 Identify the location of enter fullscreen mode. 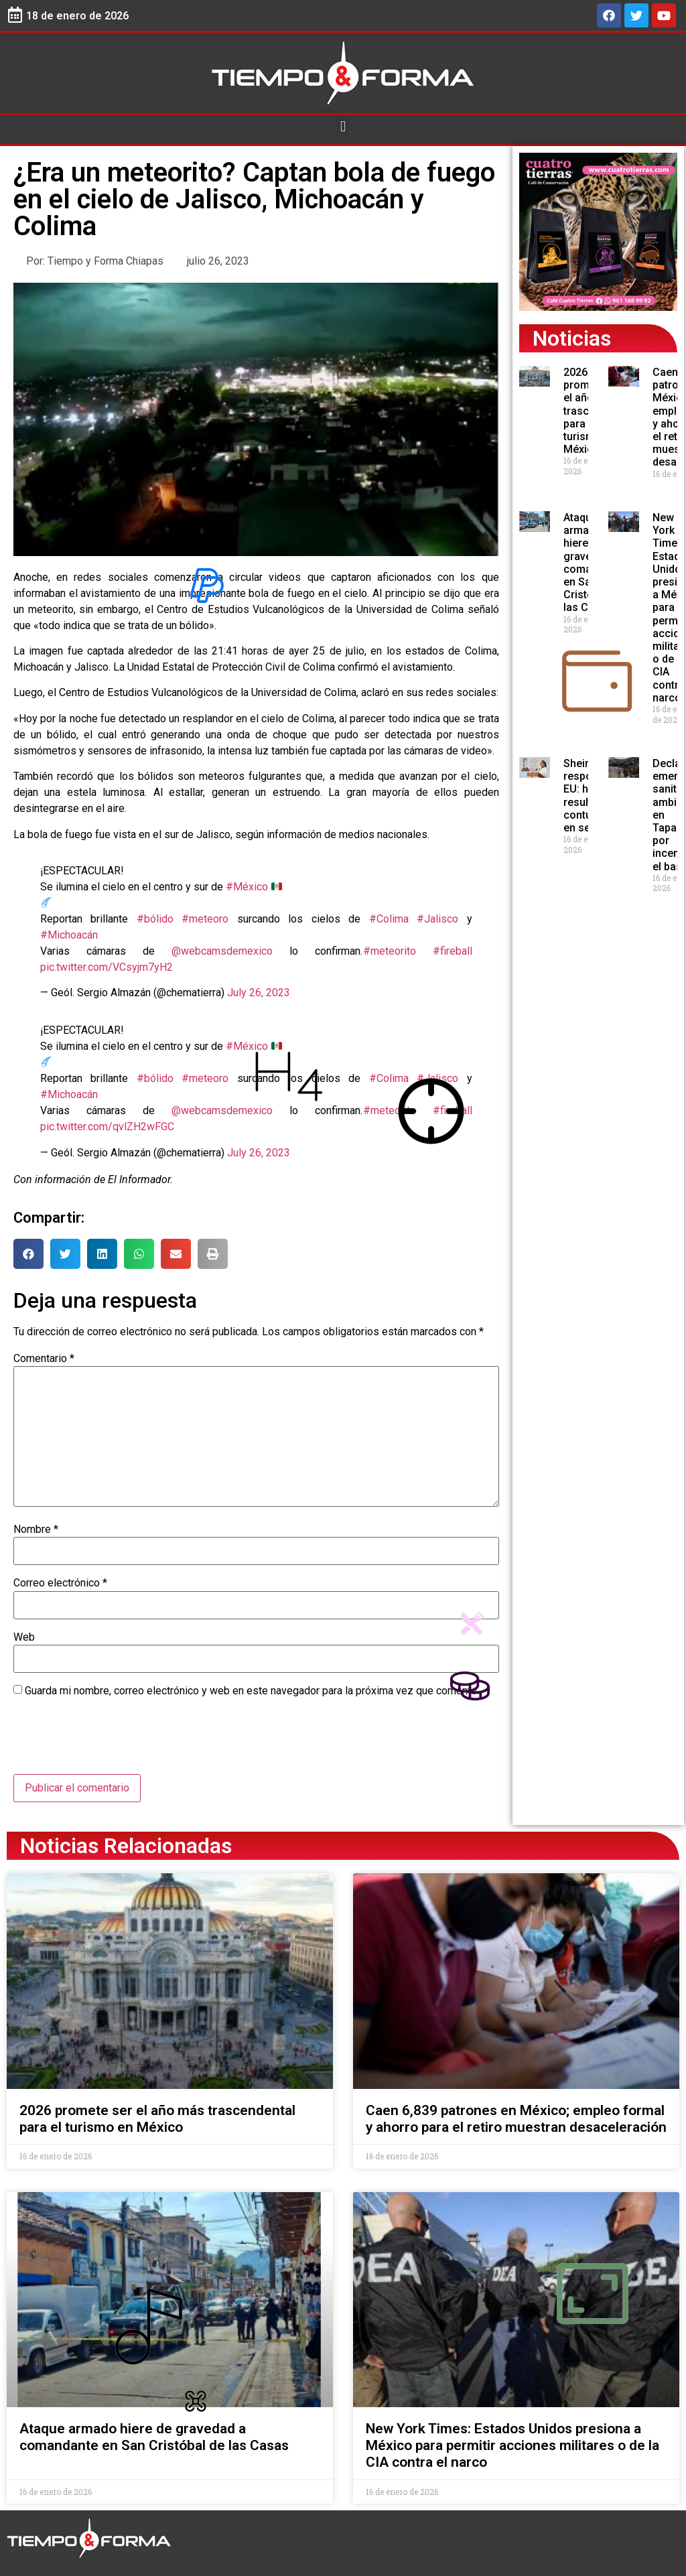
(592, 2293).